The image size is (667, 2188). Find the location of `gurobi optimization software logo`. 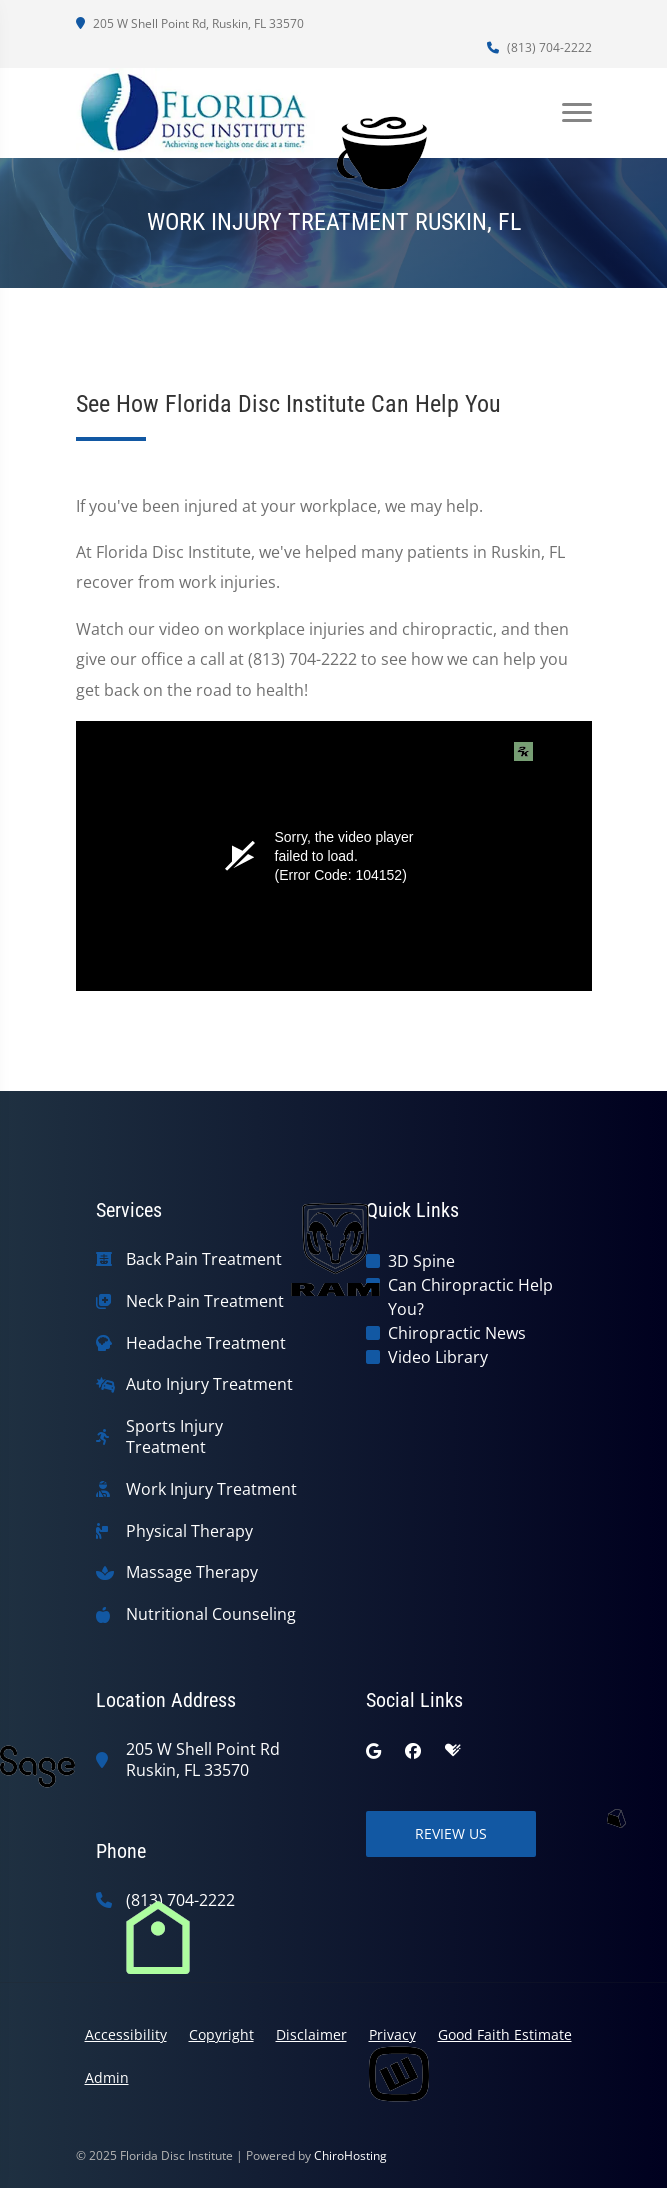

gurobi optimization software logo is located at coordinates (616, 1818).